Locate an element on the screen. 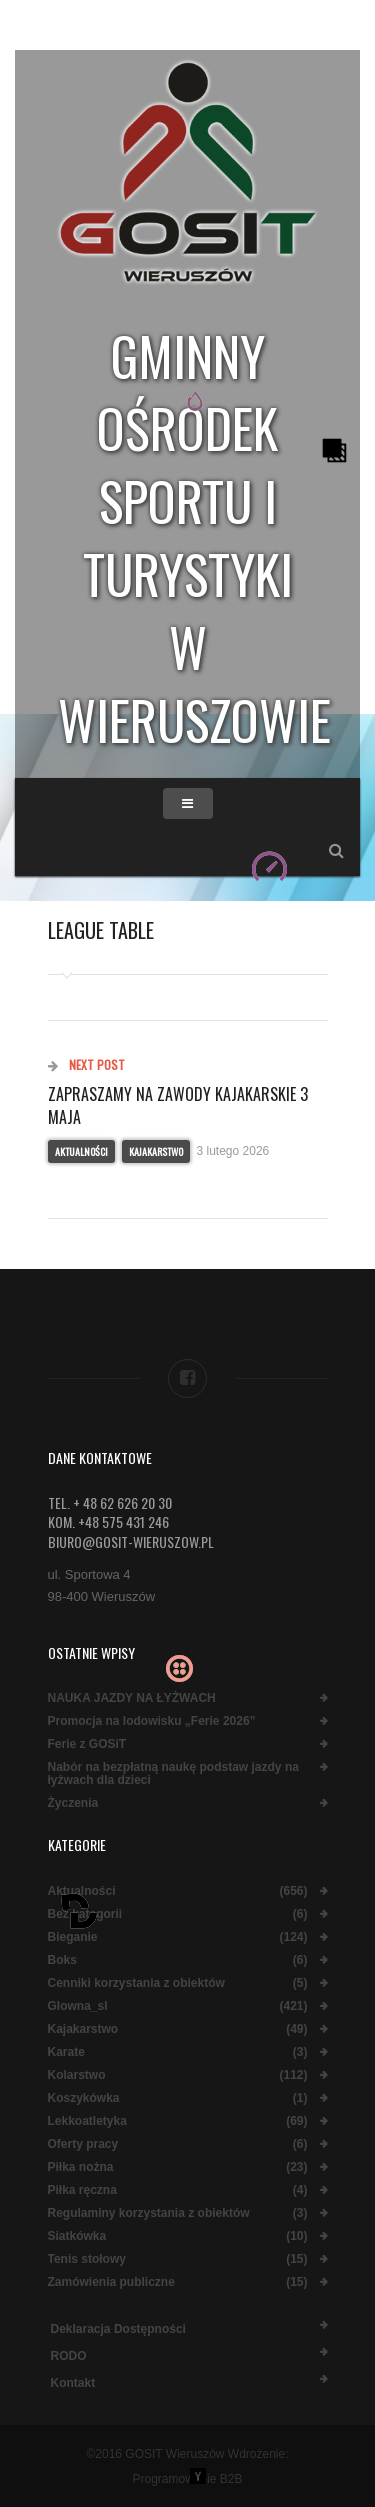  hono web framework logo is located at coordinates (195, 401).